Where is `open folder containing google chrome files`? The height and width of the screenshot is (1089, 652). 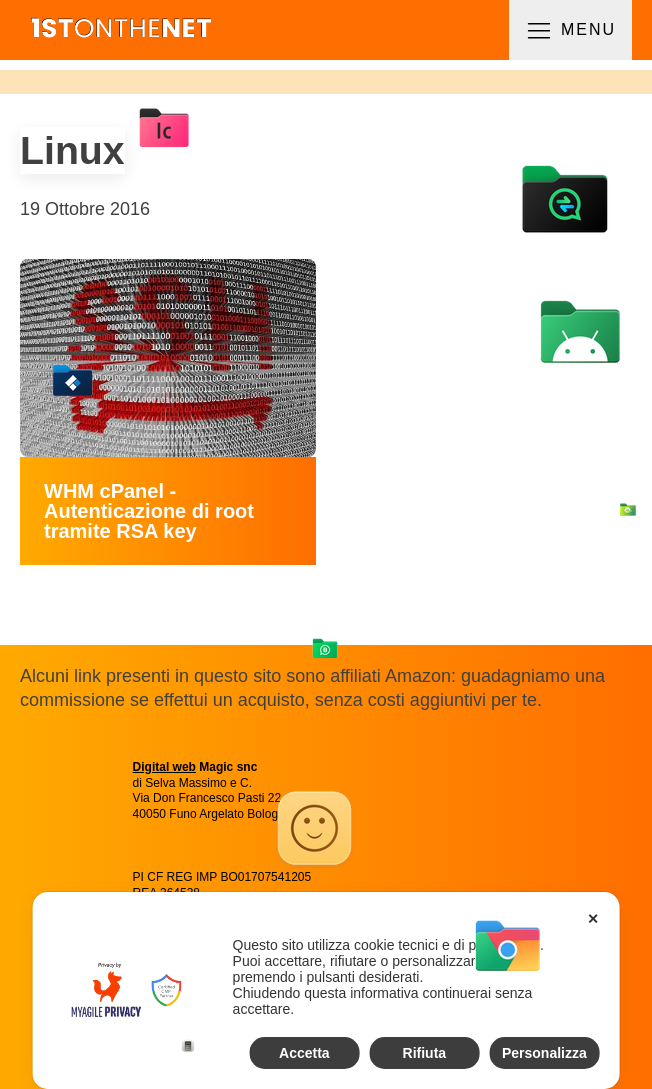
open folder containing google chrome files is located at coordinates (507, 947).